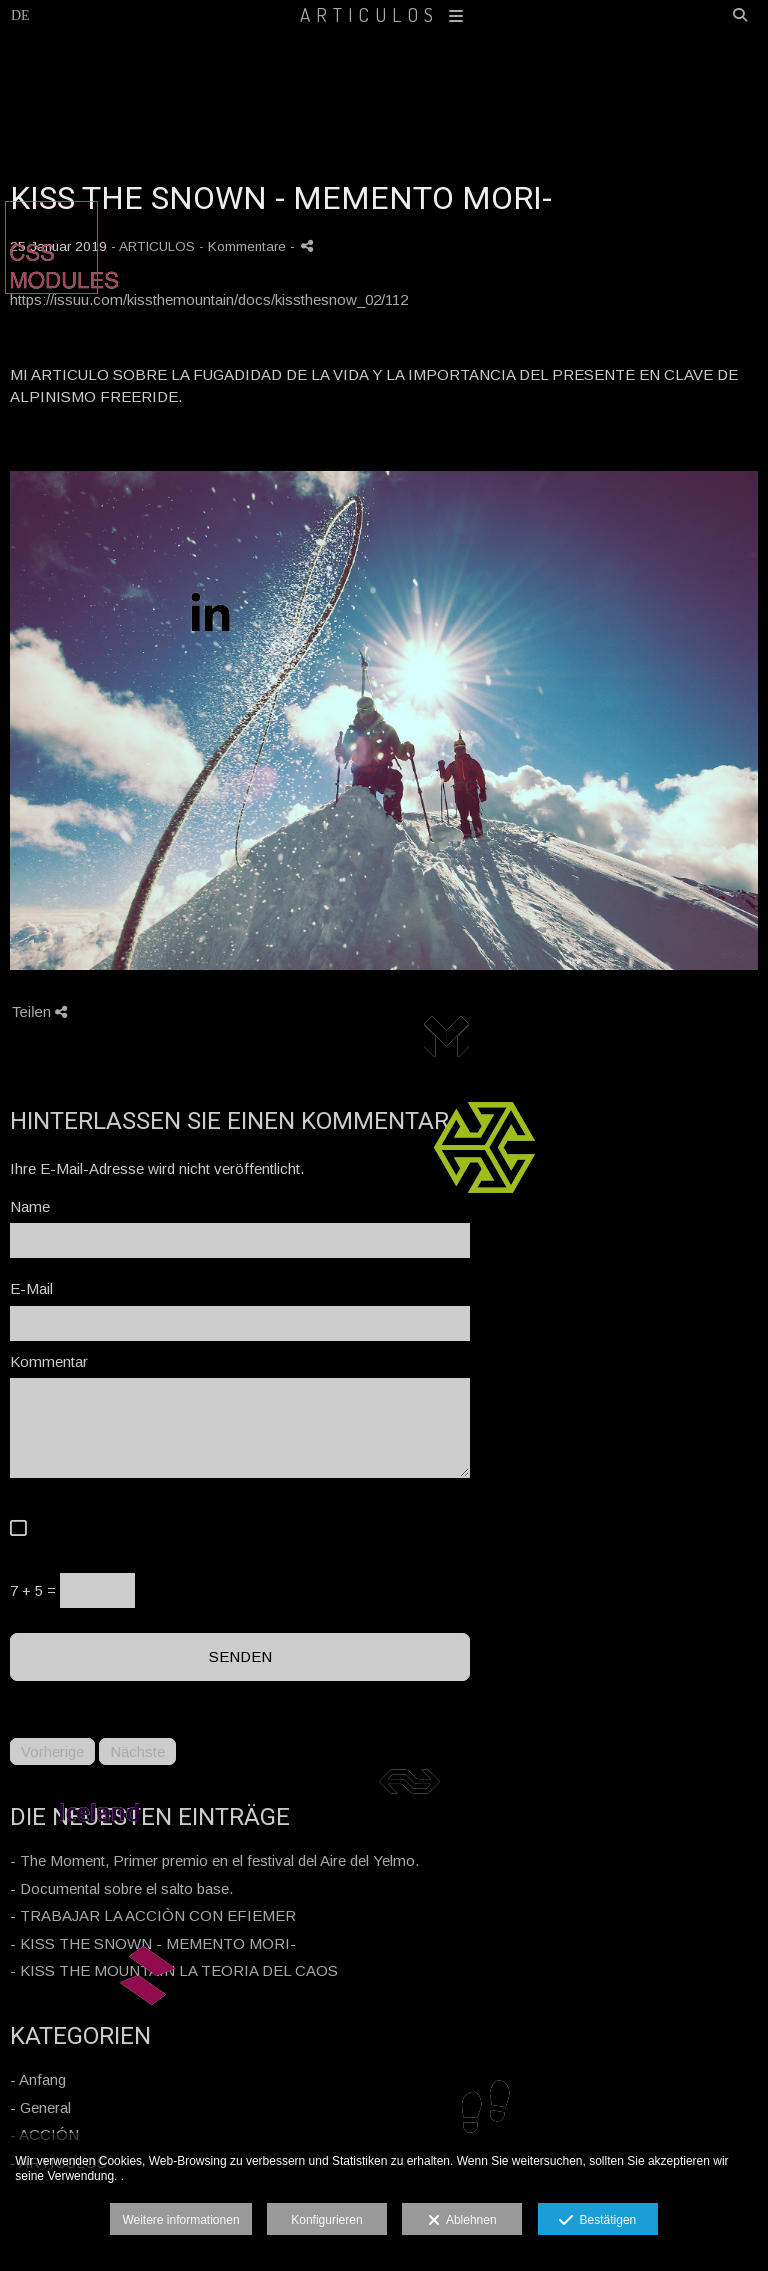  I want to click on connect with linkedin profile, so click(210, 614).